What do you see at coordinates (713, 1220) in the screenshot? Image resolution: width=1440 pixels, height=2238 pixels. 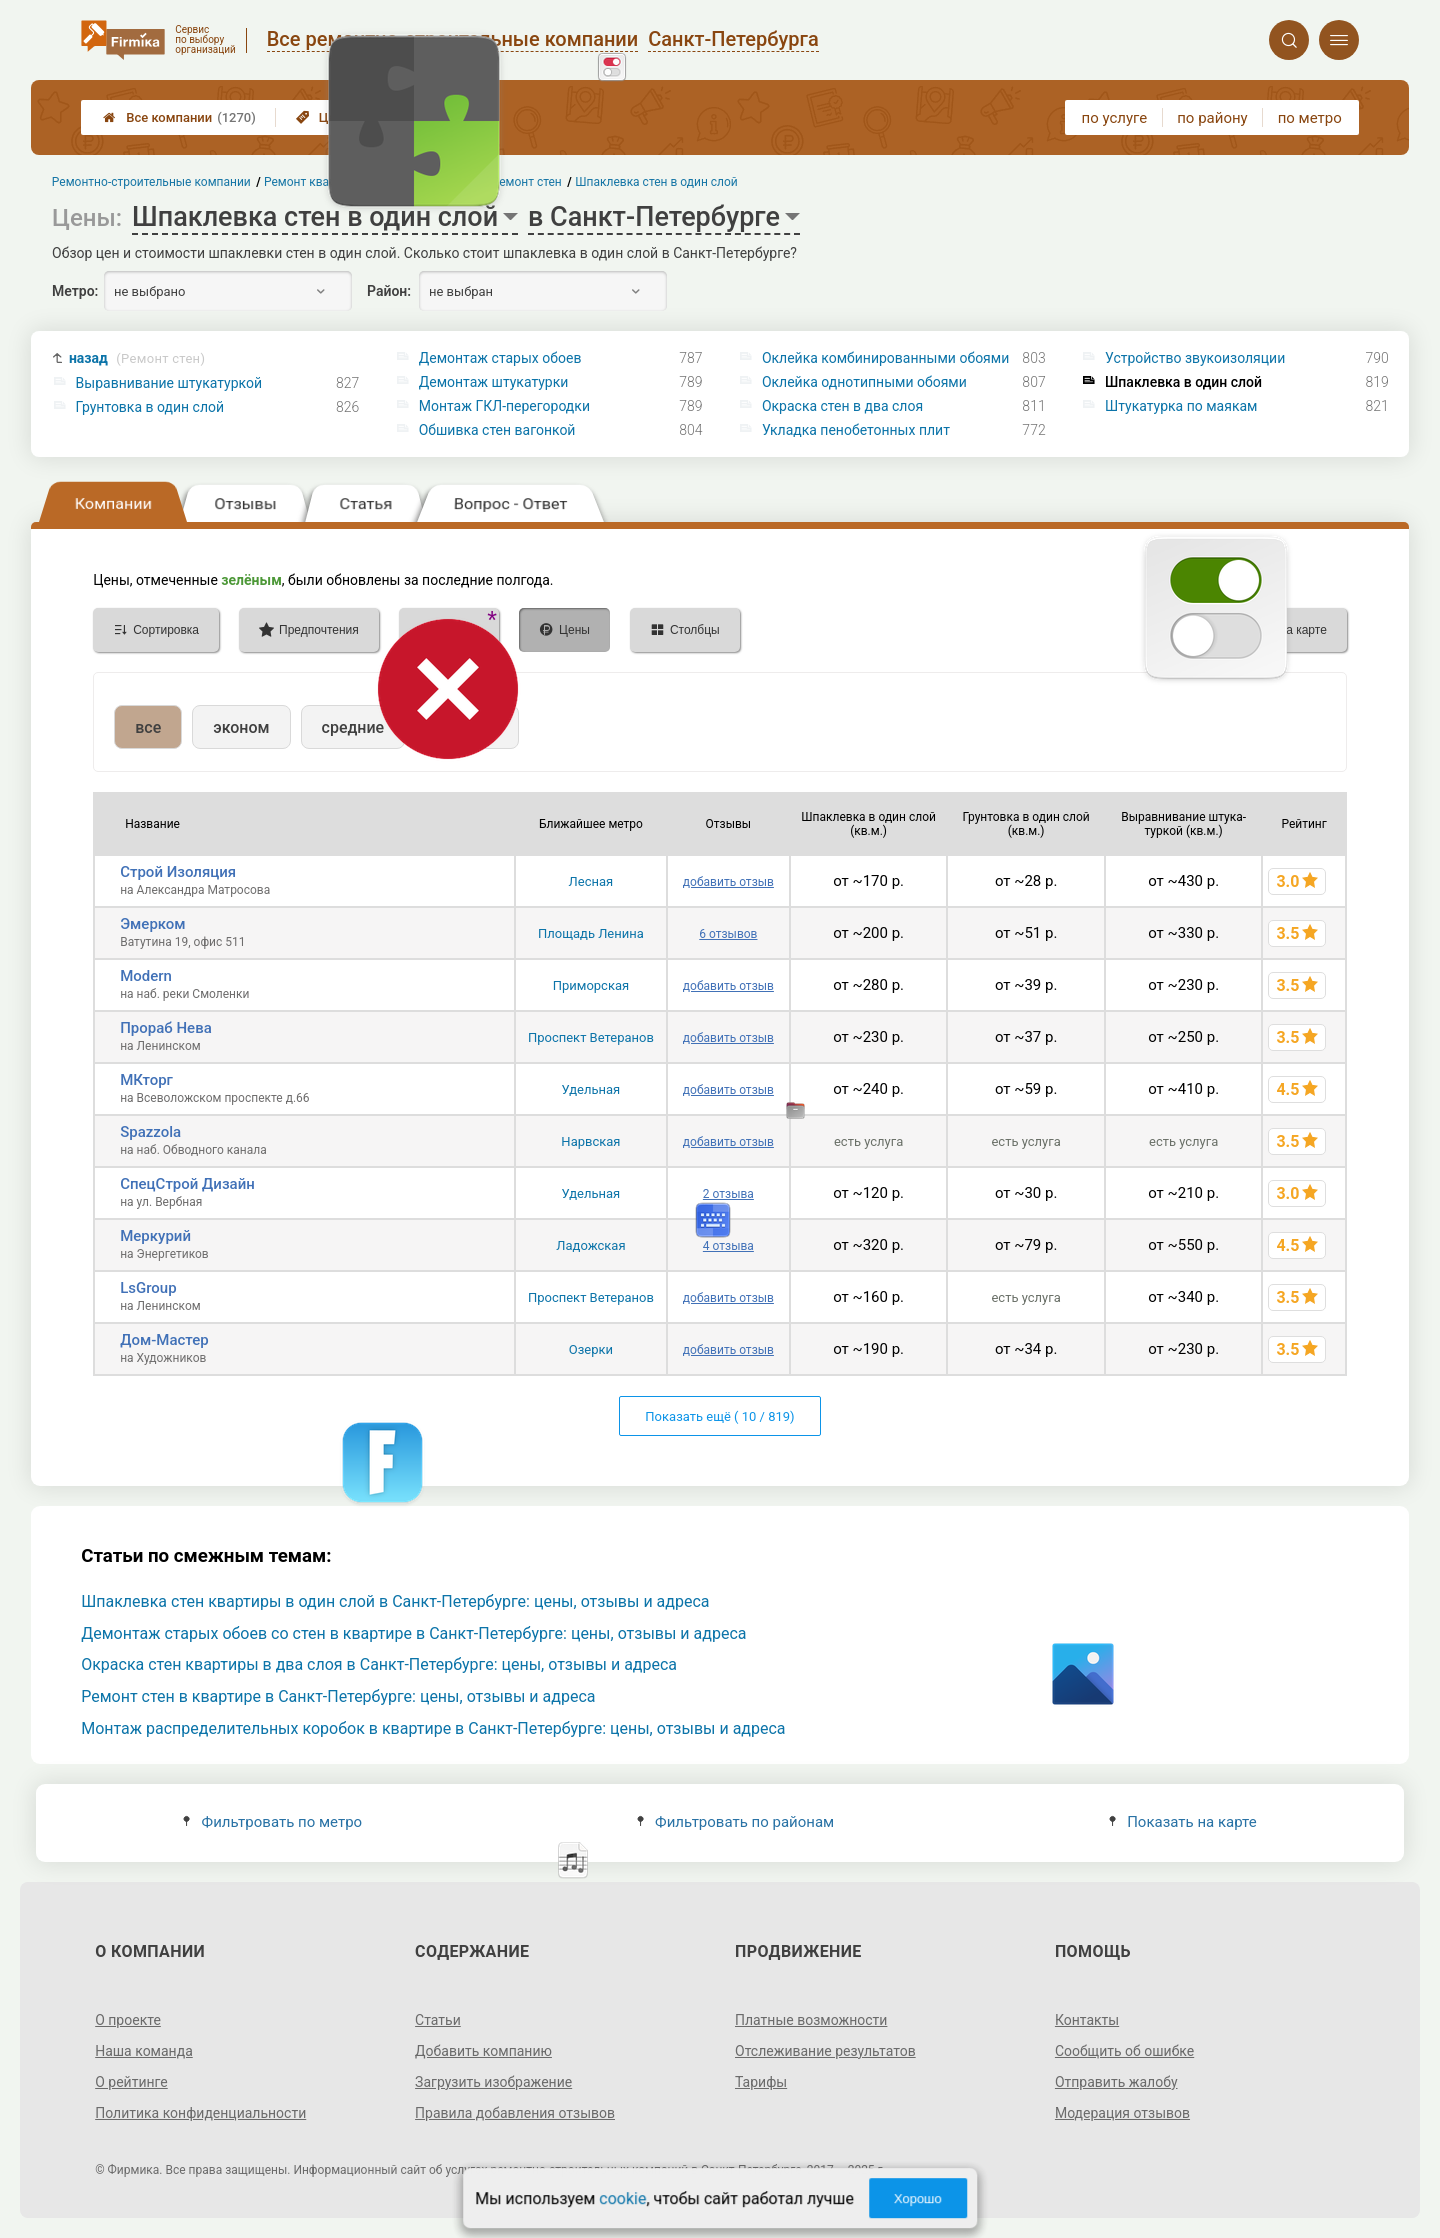 I see `access keyboard and input method settings` at bounding box center [713, 1220].